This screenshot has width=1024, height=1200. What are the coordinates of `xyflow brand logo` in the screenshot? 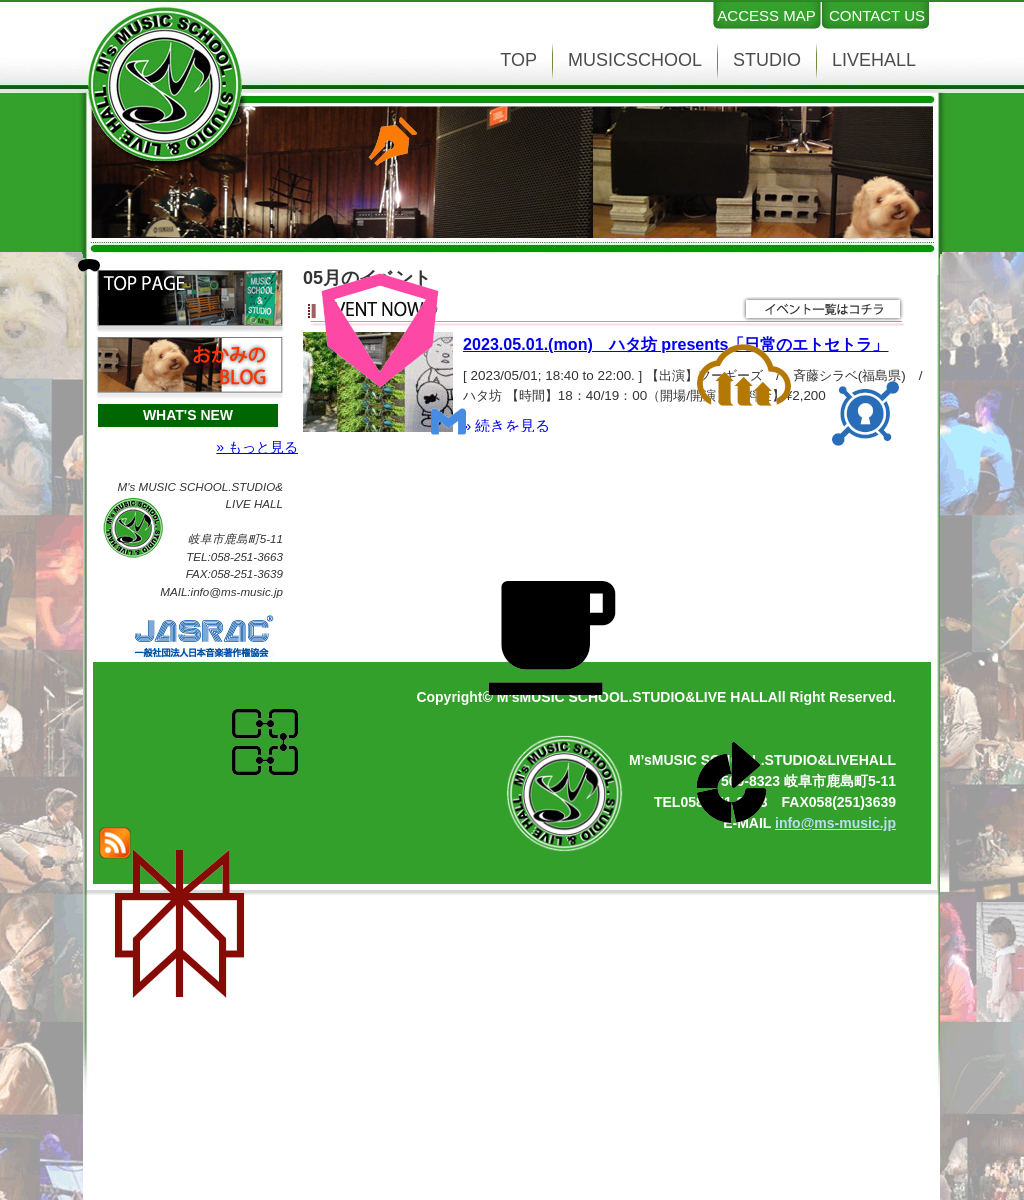 It's located at (265, 742).